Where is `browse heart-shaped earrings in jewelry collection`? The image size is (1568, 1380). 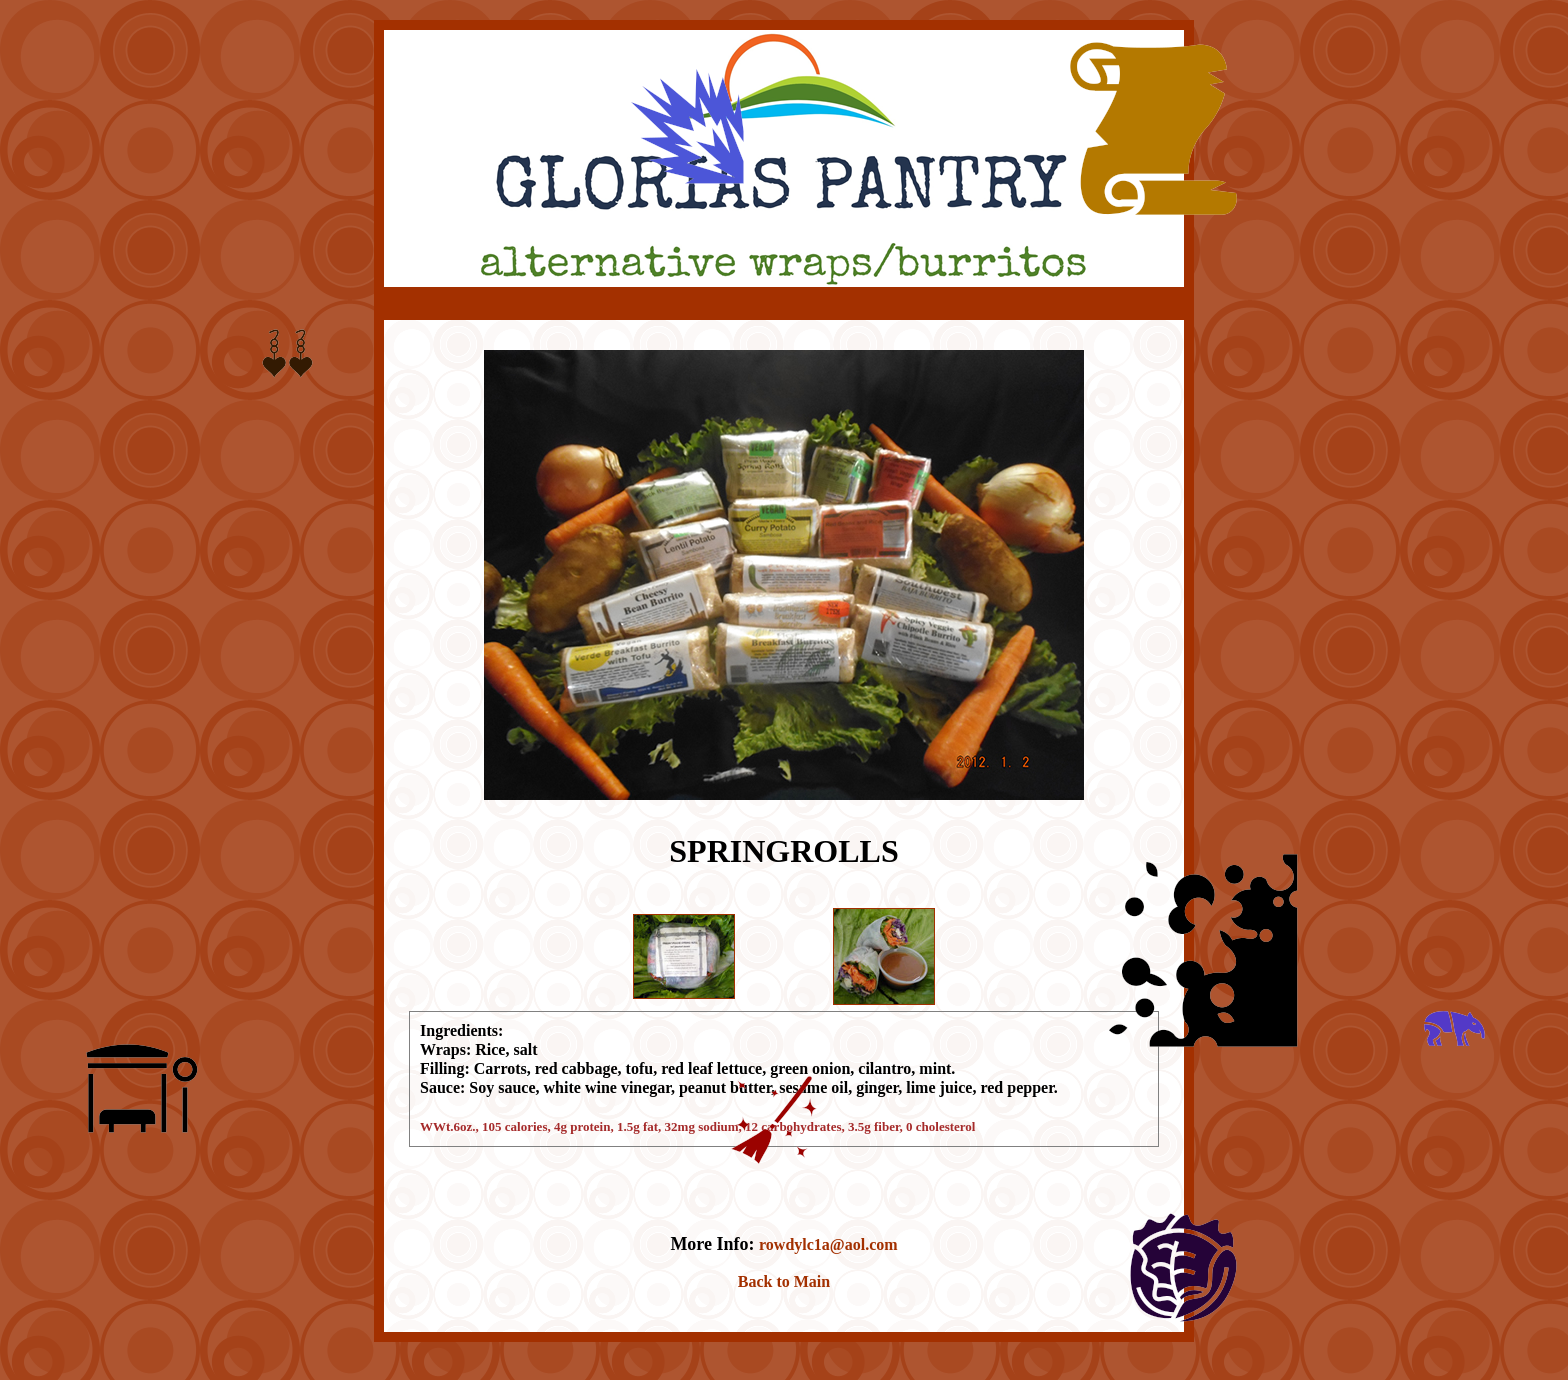 browse heart-shaped earrings in jewelry collection is located at coordinates (287, 353).